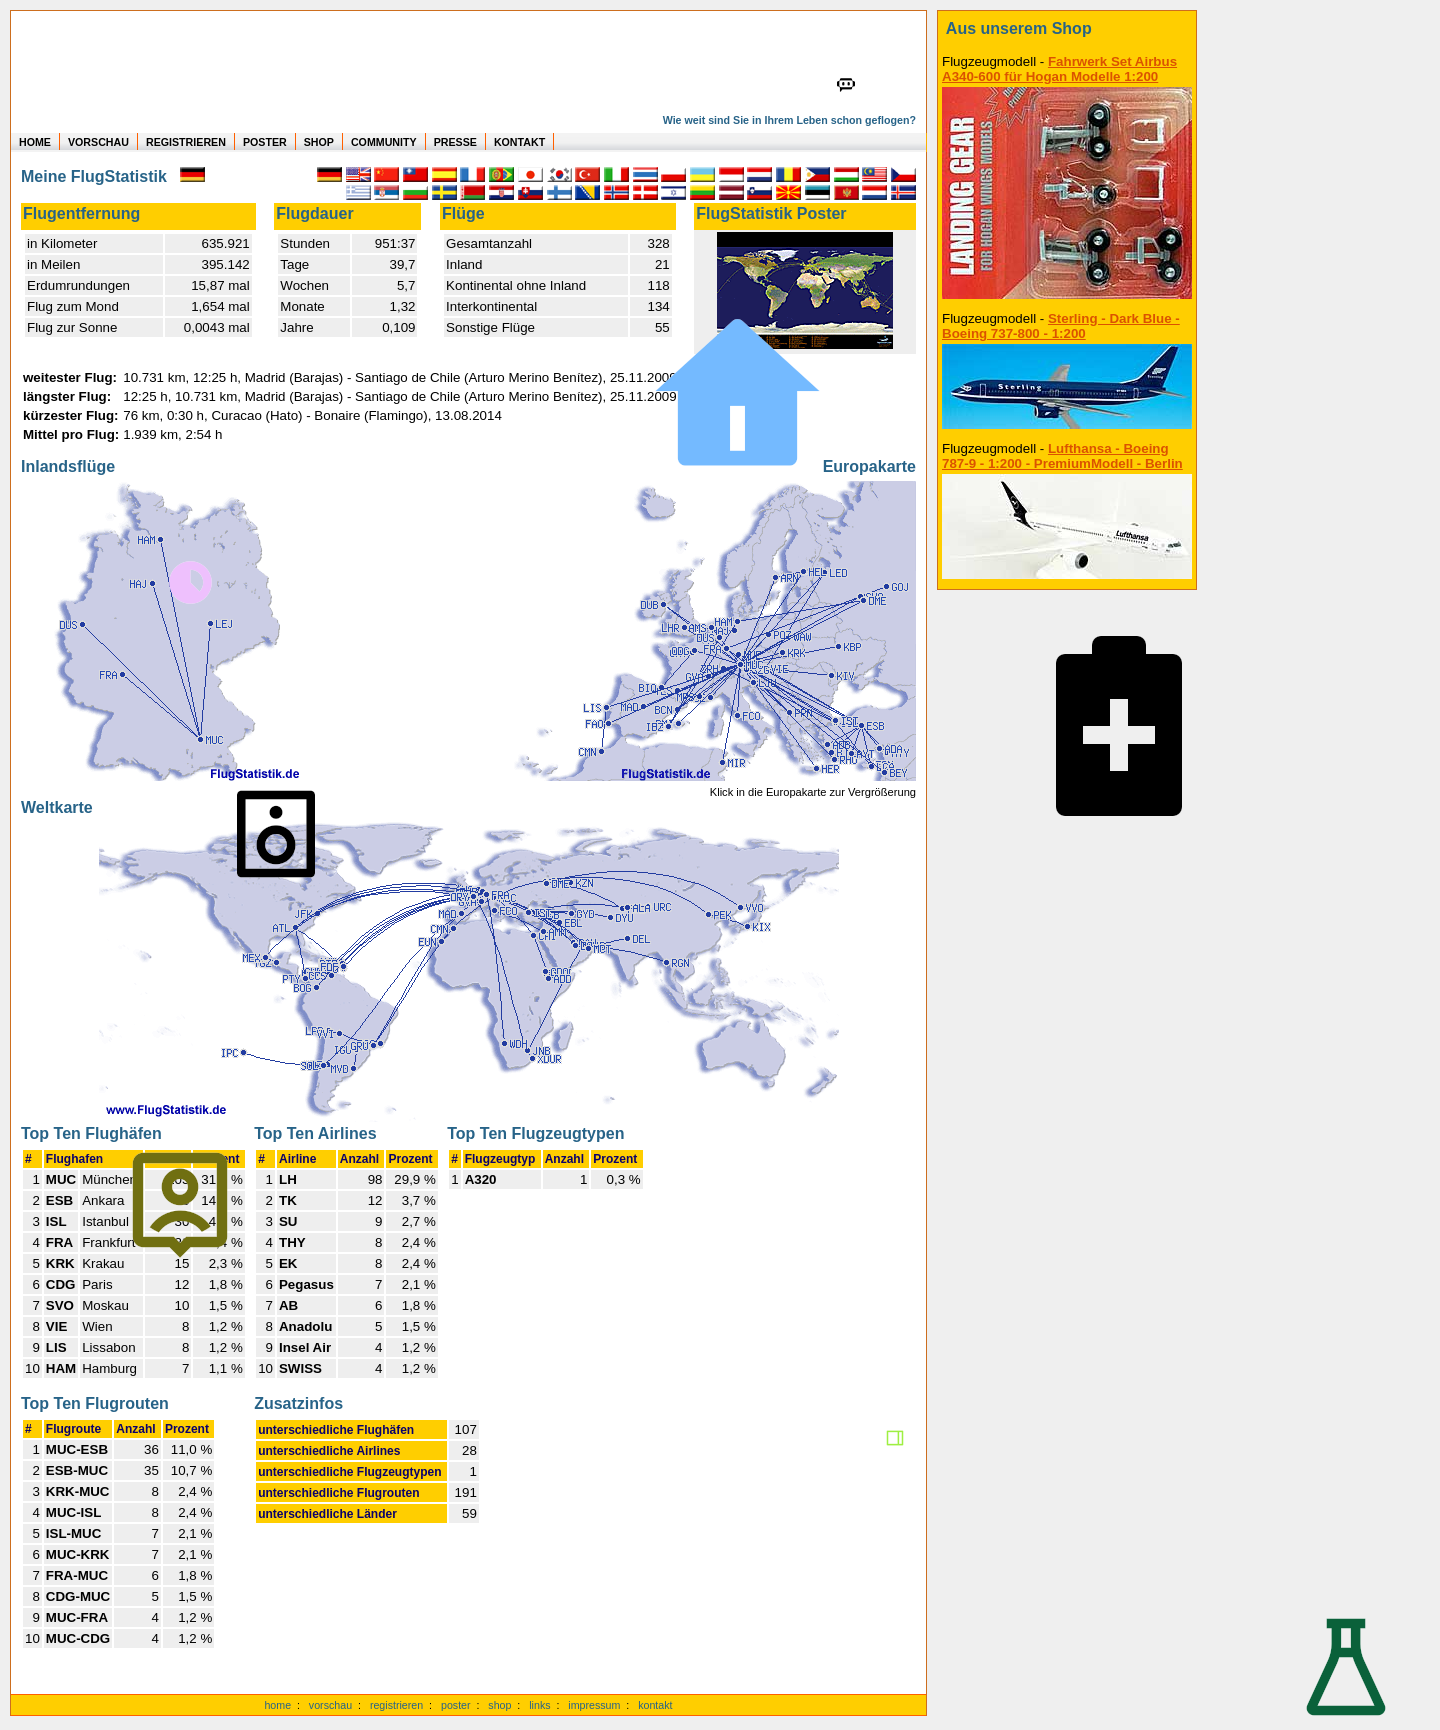  What do you see at coordinates (1119, 726) in the screenshot?
I see `enable battery saver mode` at bounding box center [1119, 726].